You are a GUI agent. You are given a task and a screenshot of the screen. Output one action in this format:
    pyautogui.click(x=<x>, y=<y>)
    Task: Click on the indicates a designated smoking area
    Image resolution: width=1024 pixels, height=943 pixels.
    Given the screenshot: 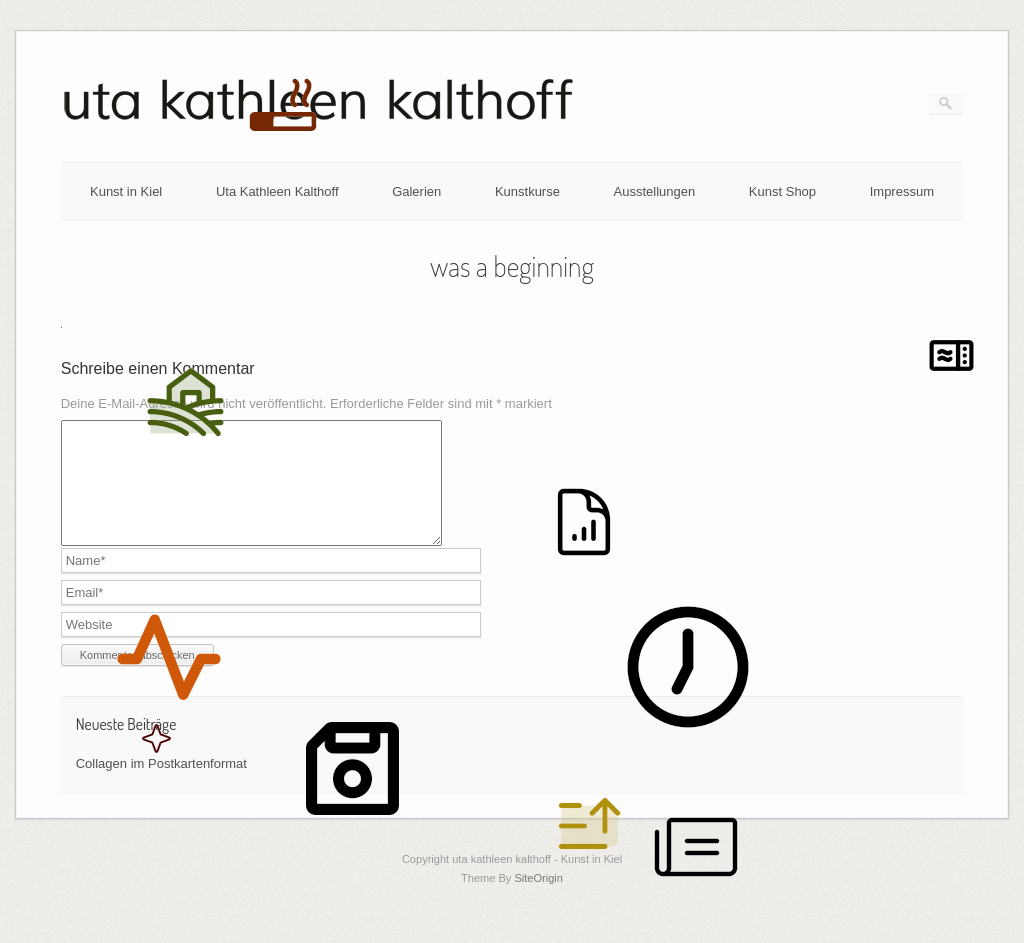 What is the action you would take?
    pyautogui.click(x=283, y=112)
    